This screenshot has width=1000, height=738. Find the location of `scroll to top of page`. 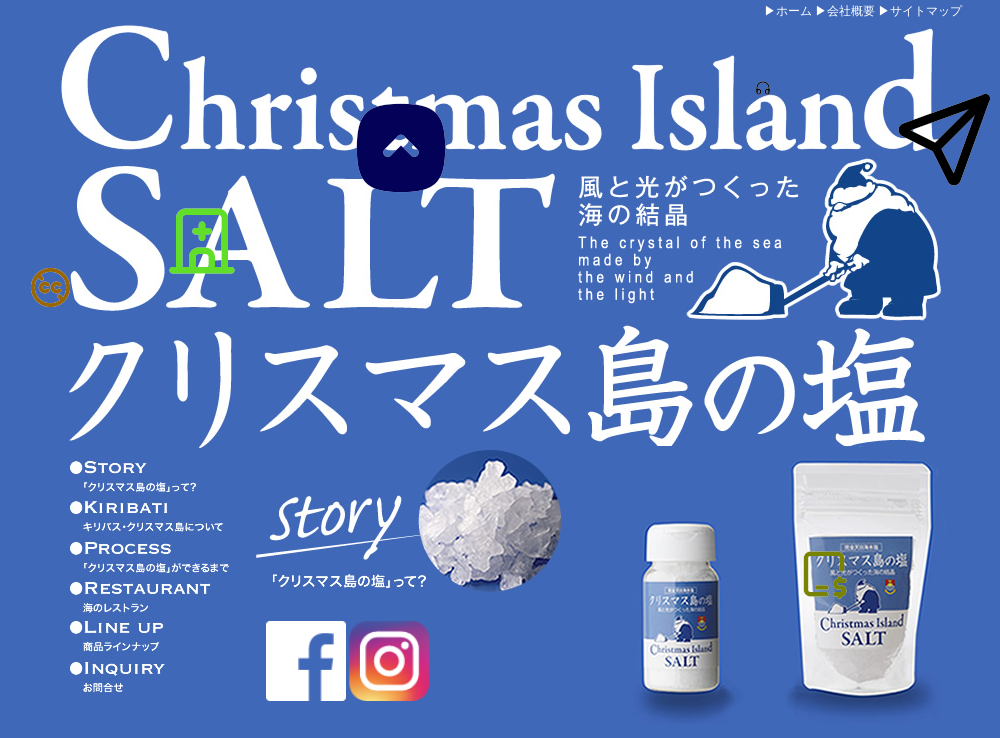

scroll to top of page is located at coordinates (401, 148).